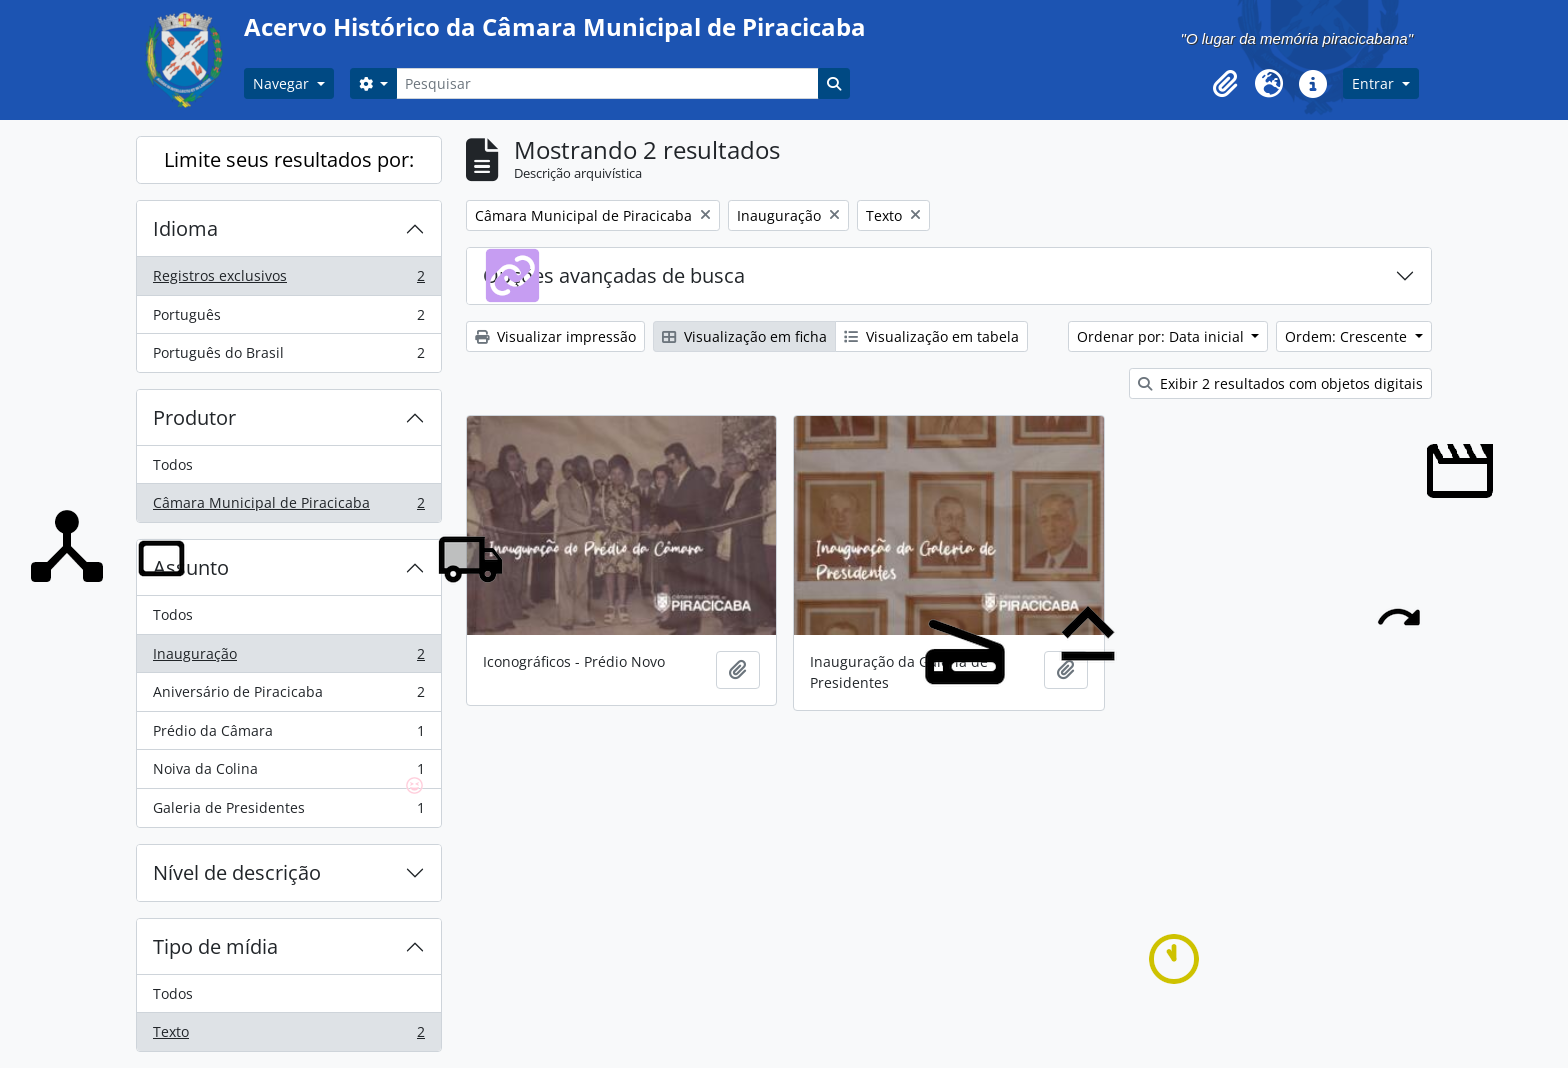  What do you see at coordinates (965, 649) in the screenshot?
I see `scan a document` at bounding box center [965, 649].